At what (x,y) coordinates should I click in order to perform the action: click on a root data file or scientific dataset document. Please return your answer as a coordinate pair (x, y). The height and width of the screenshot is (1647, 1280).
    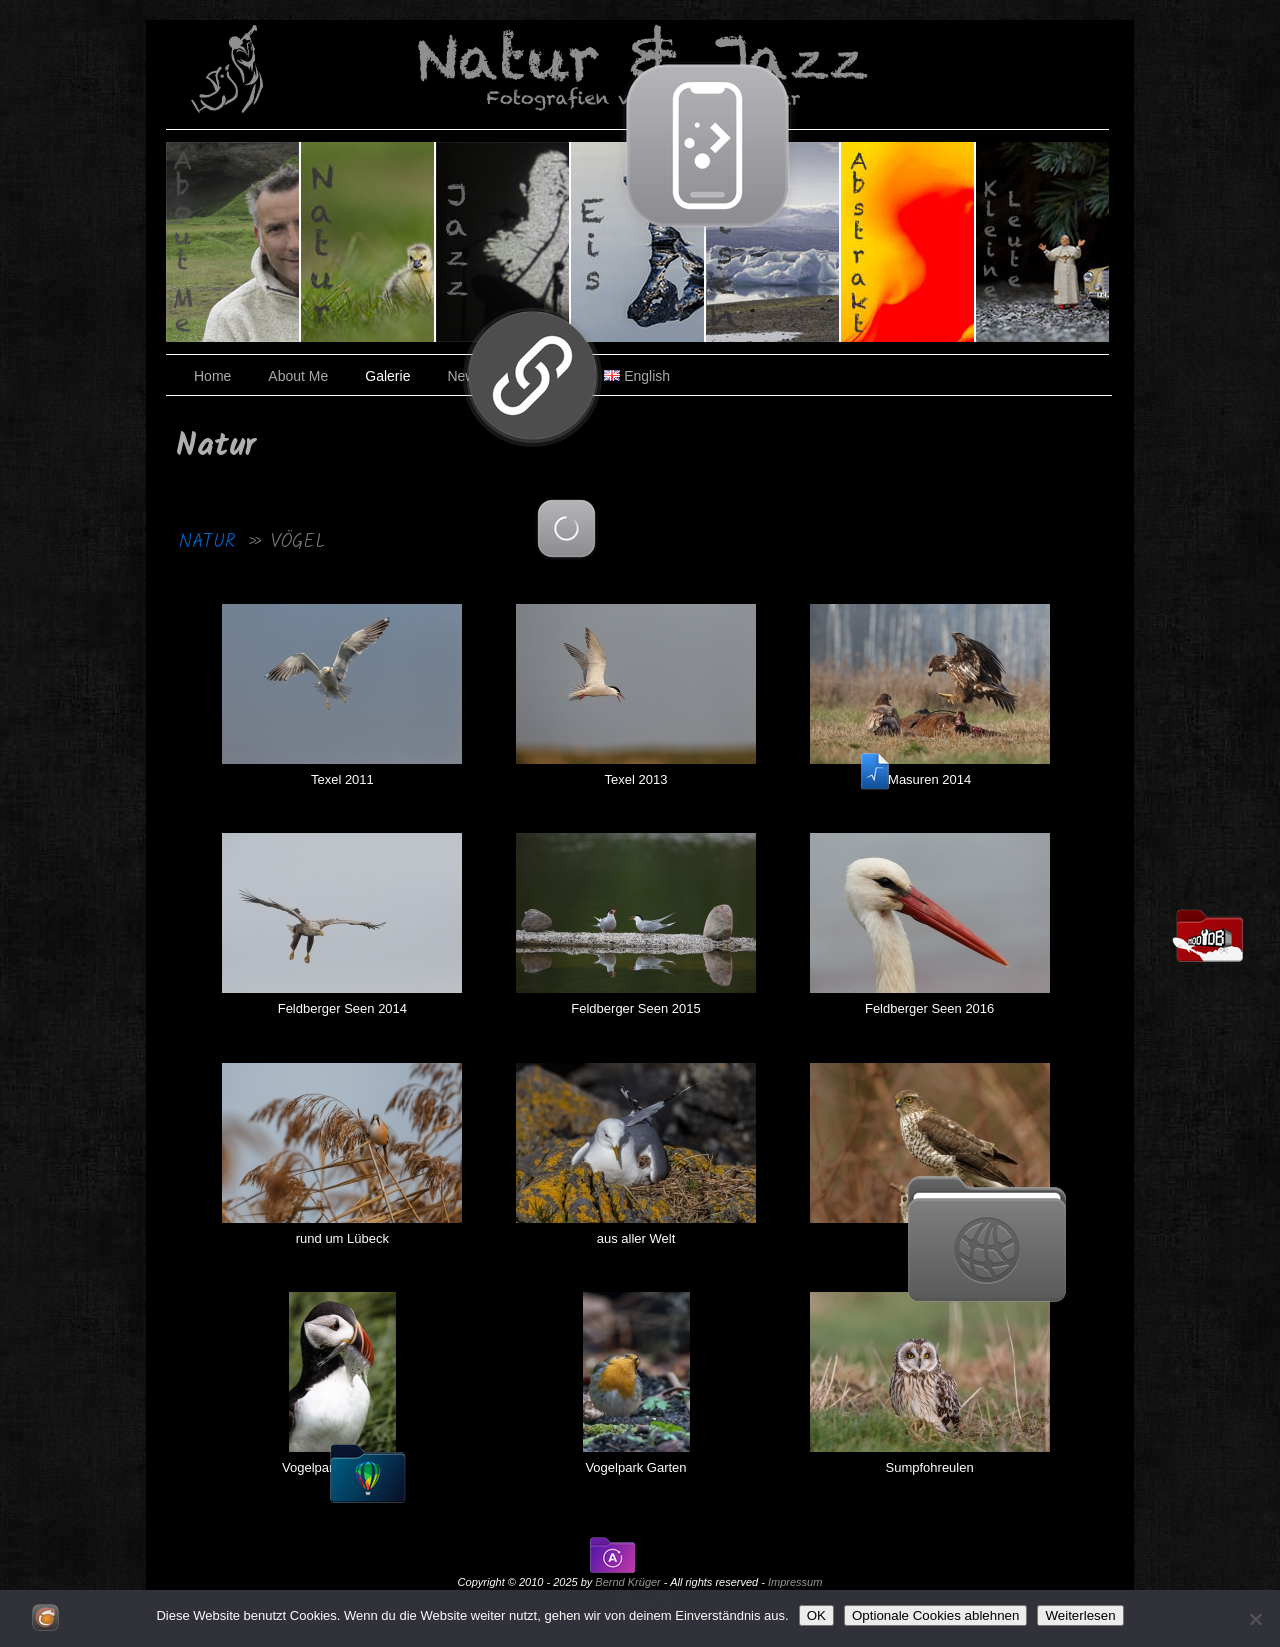
    Looking at the image, I should click on (875, 772).